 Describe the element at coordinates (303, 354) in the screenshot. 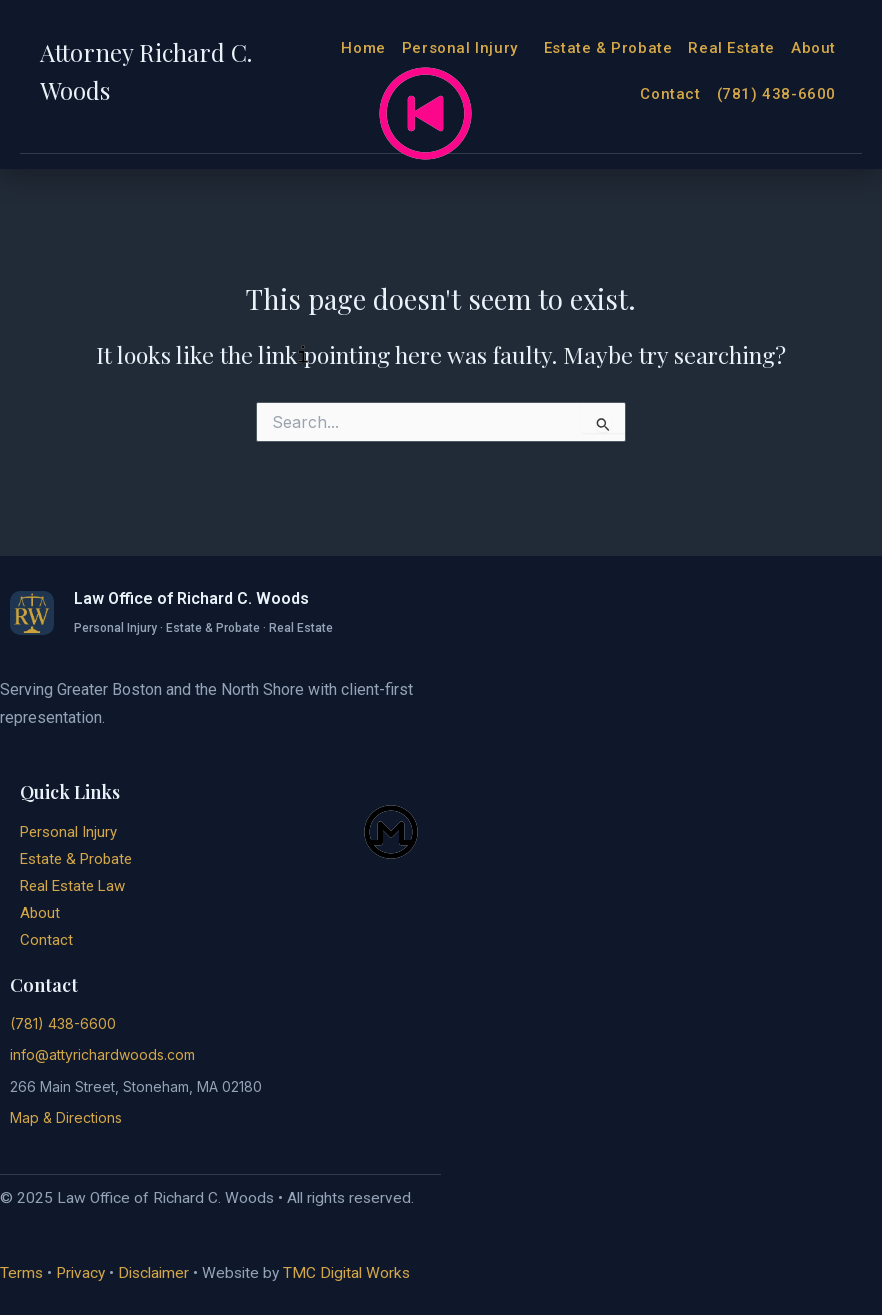

I see `view more information or details` at that location.